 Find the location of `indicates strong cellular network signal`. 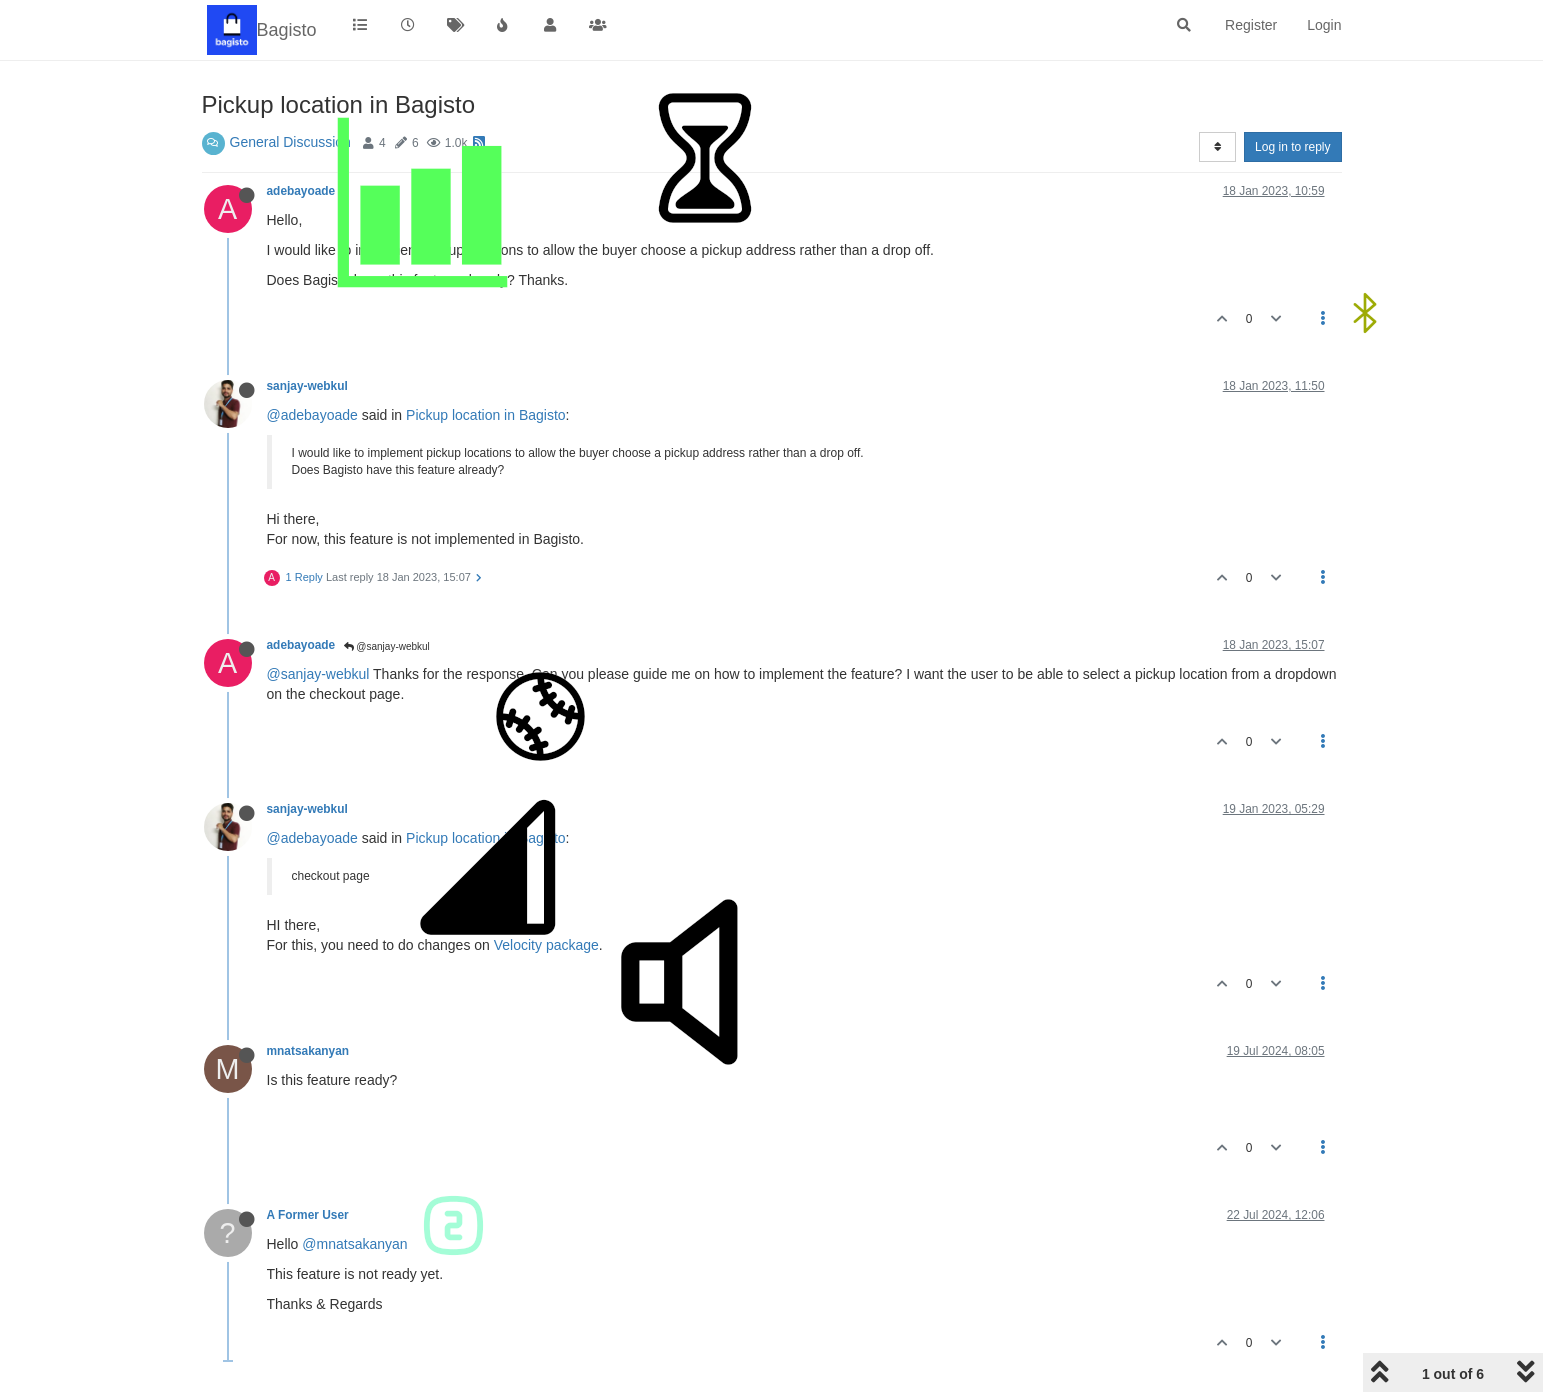

indicates strong cellular network signal is located at coordinates (499, 873).